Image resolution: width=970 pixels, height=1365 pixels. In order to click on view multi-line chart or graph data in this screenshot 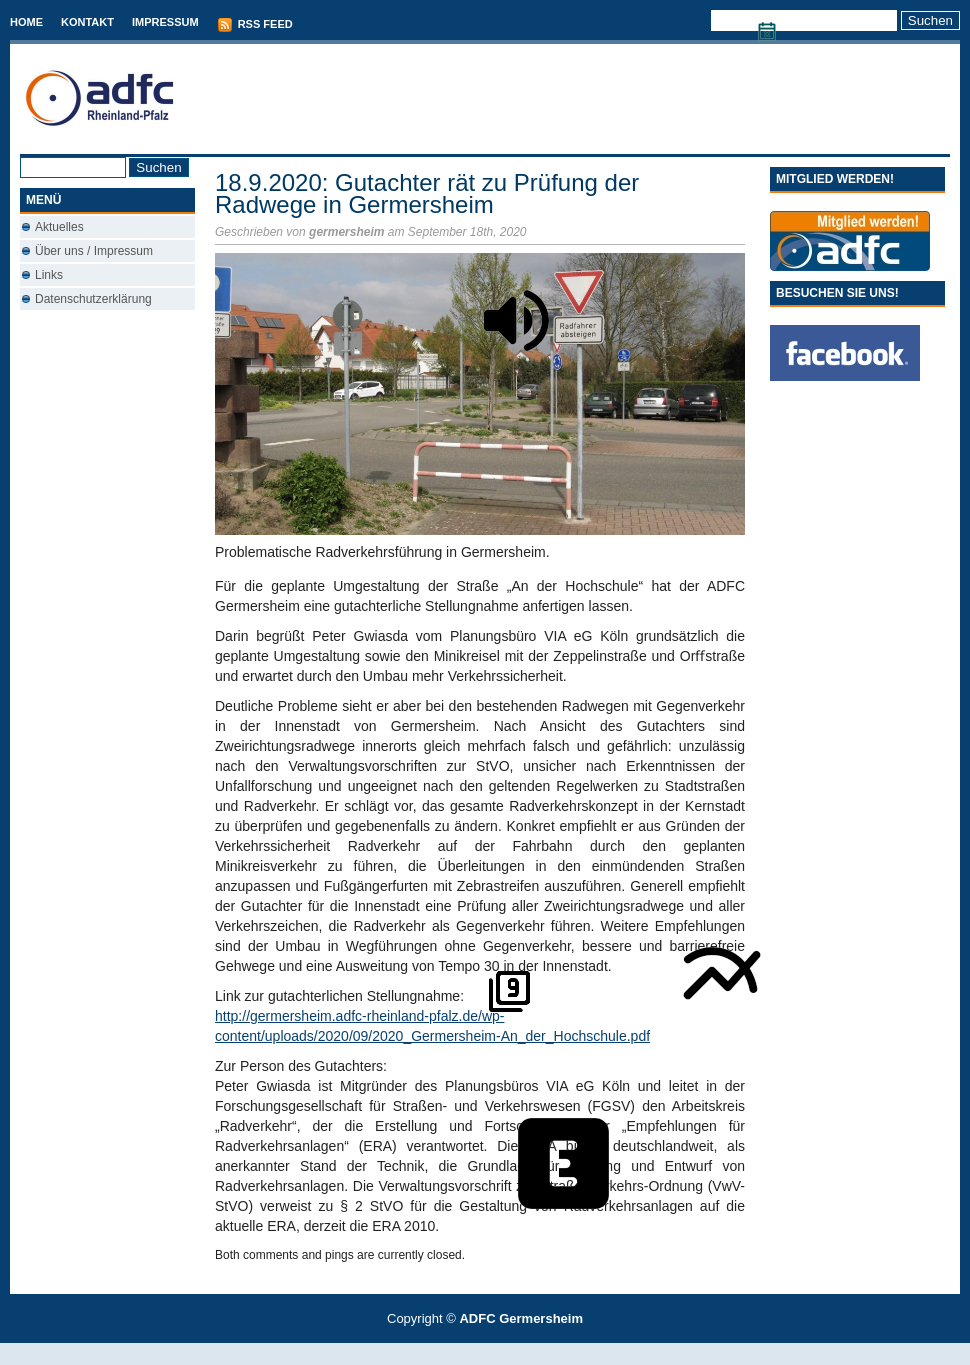, I will do `click(722, 975)`.